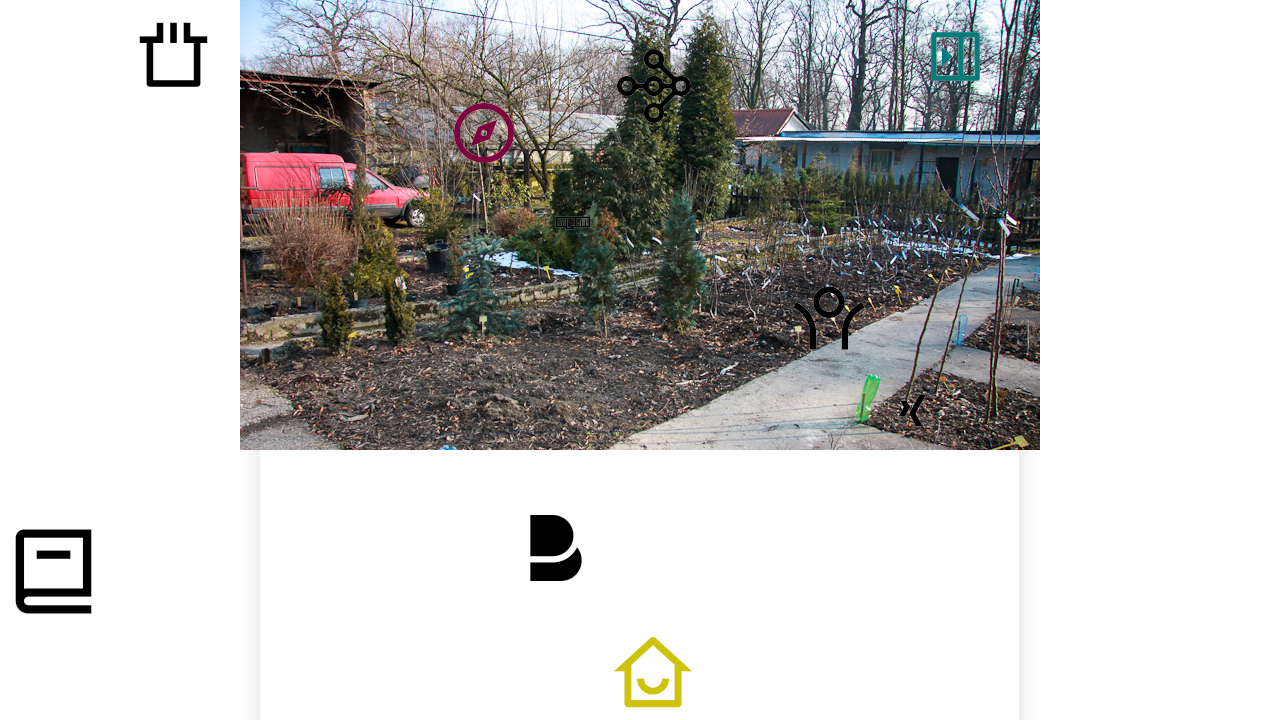  Describe the element at coordinates (955, 56) in the screenshot. I see `expand or show the sidebar panel` at that location.